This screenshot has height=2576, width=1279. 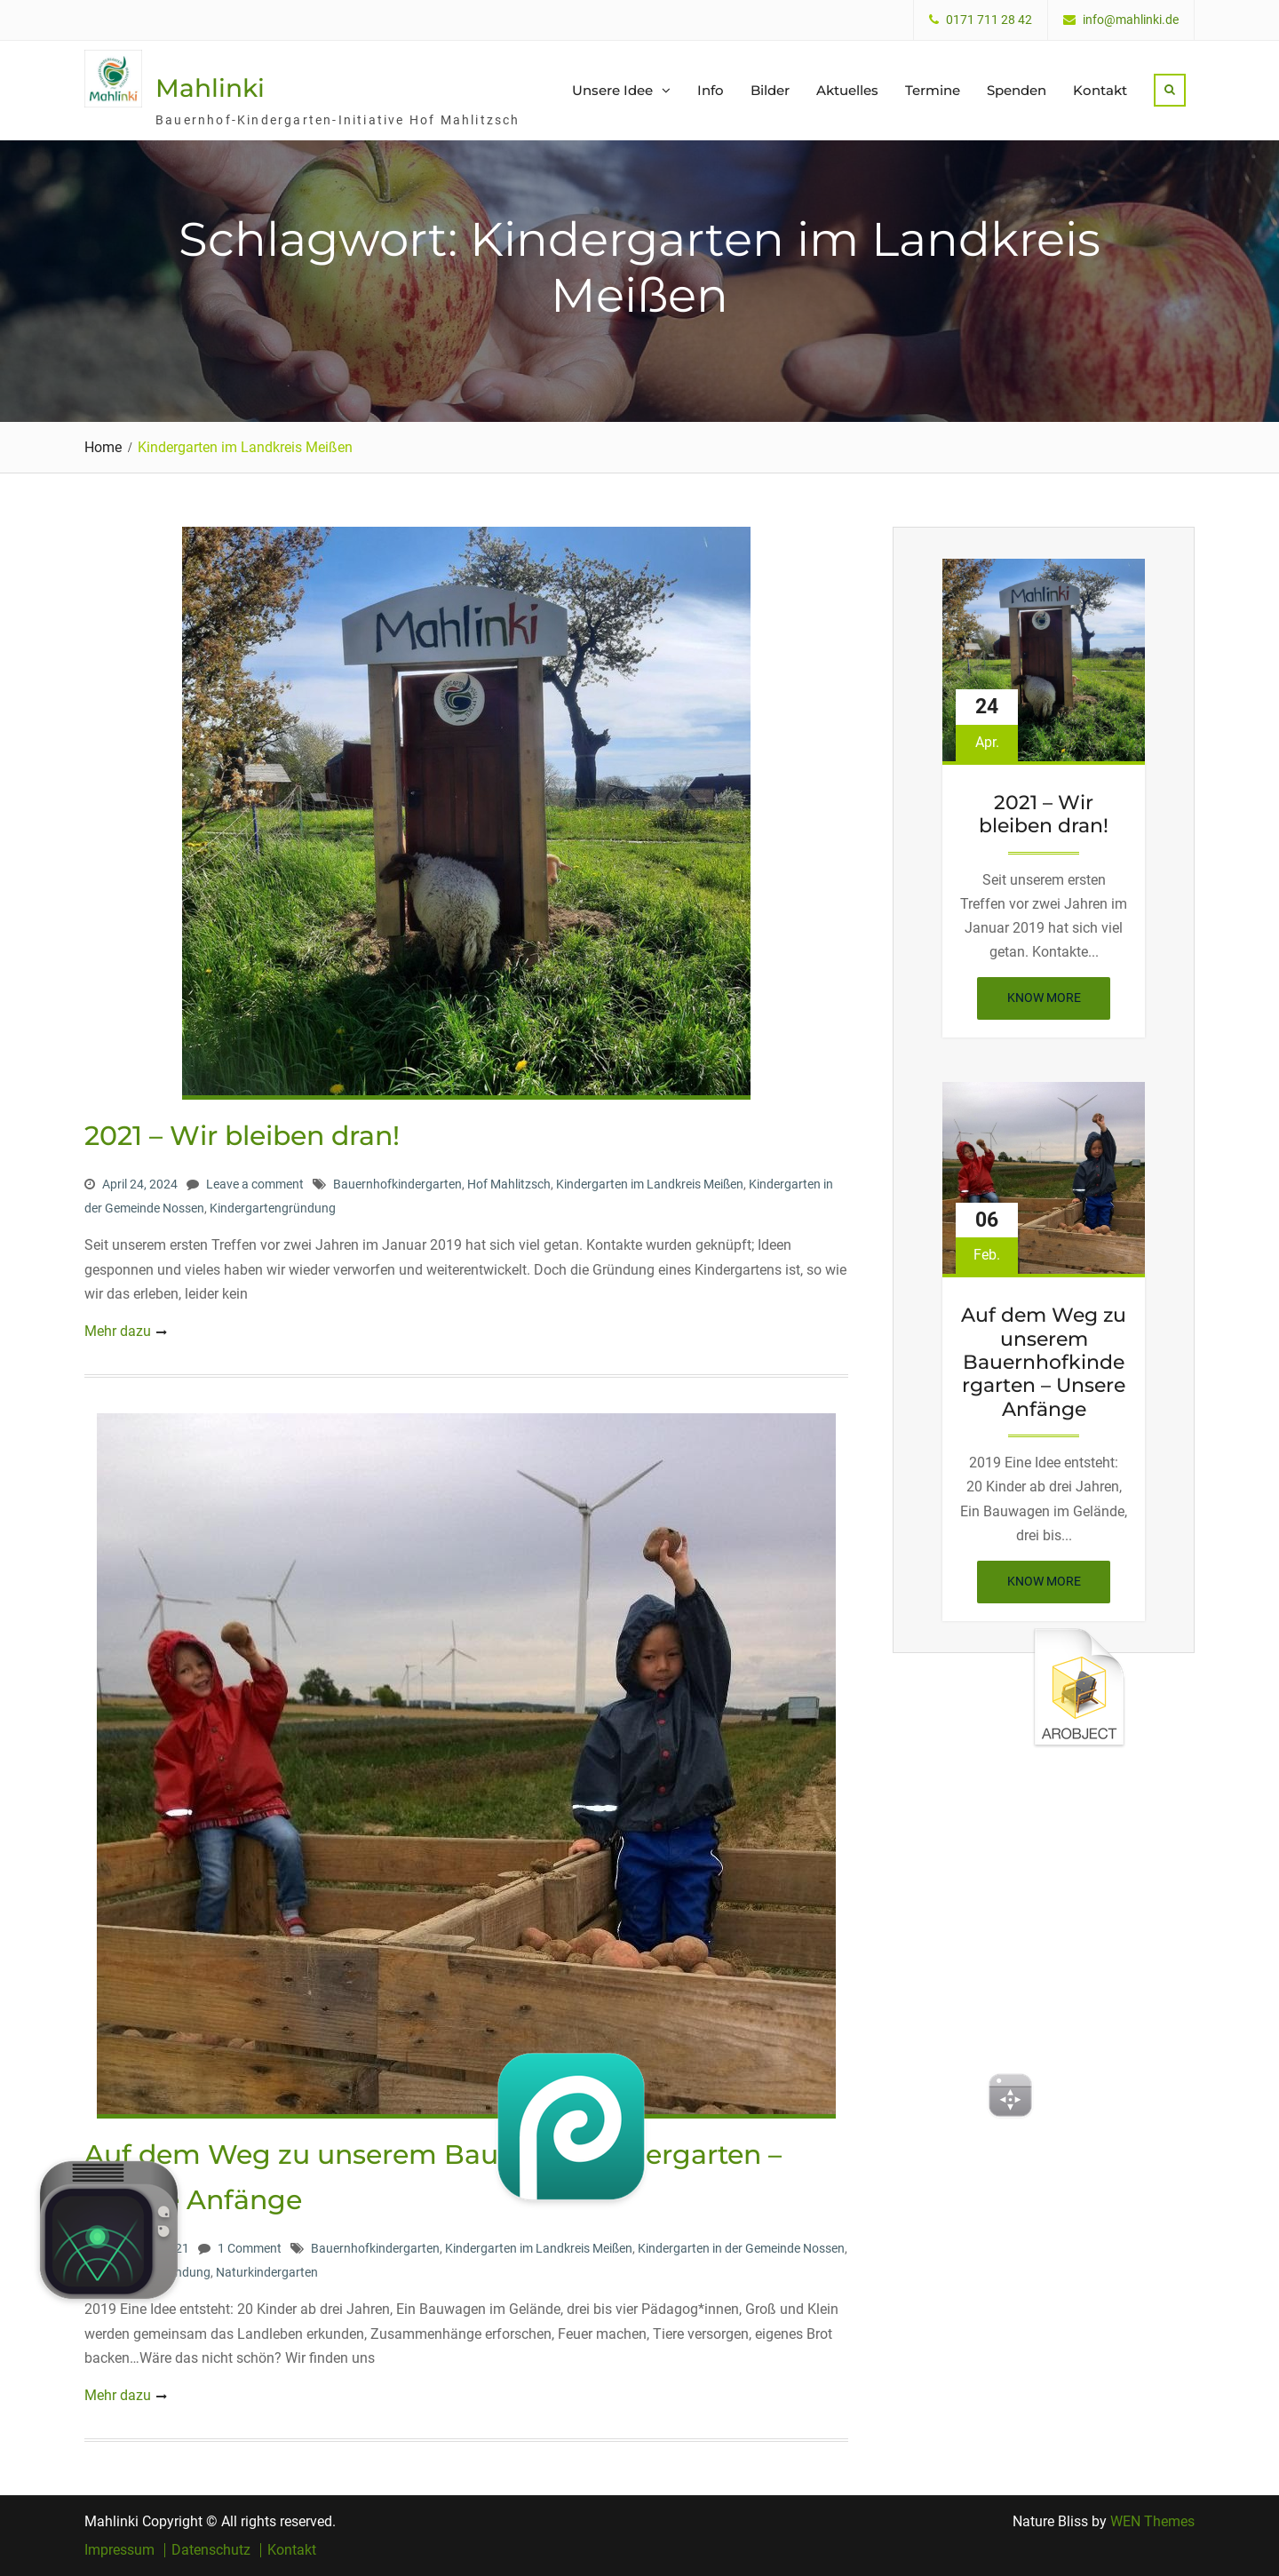 What do you see at coordinates (1010, 2095) in the screenshot?
I see `window movement and positioning preferences` at bounding box center [1010, 2095].